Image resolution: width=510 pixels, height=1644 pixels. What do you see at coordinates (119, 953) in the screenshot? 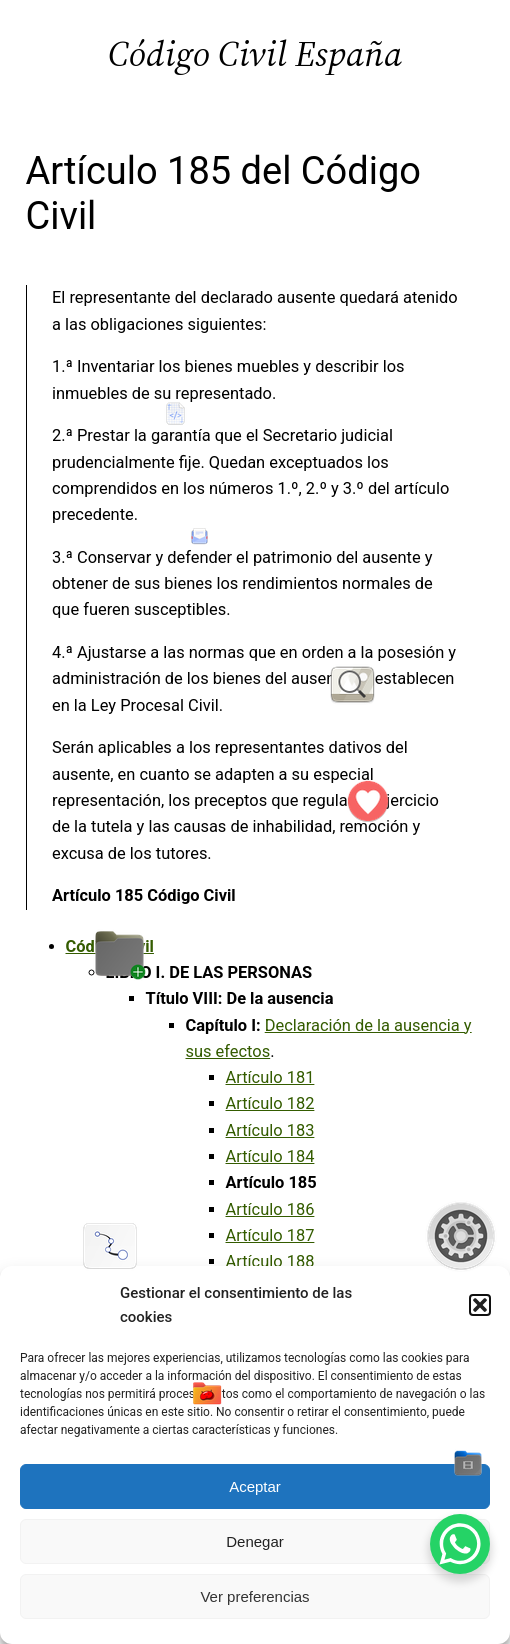
I see `create a new folder` at bounding box center [119, 953].